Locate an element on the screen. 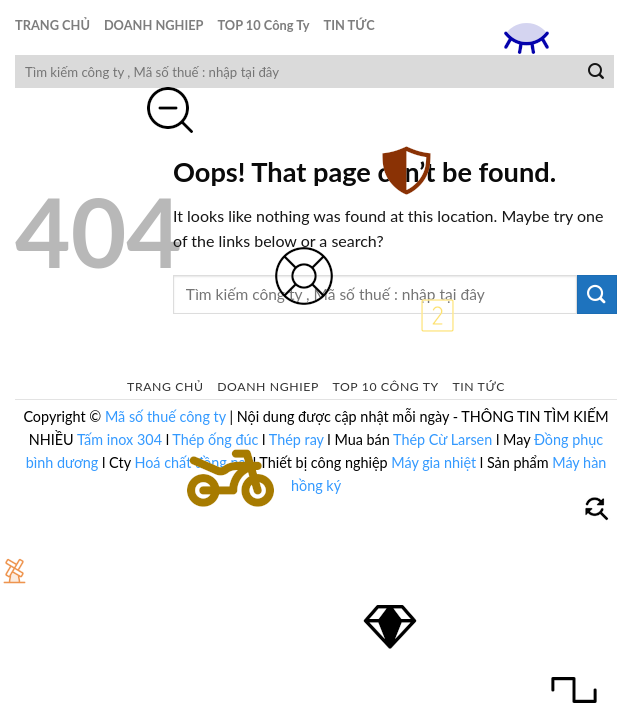  hide password or sensitive content is located at coordinates (526, 38).